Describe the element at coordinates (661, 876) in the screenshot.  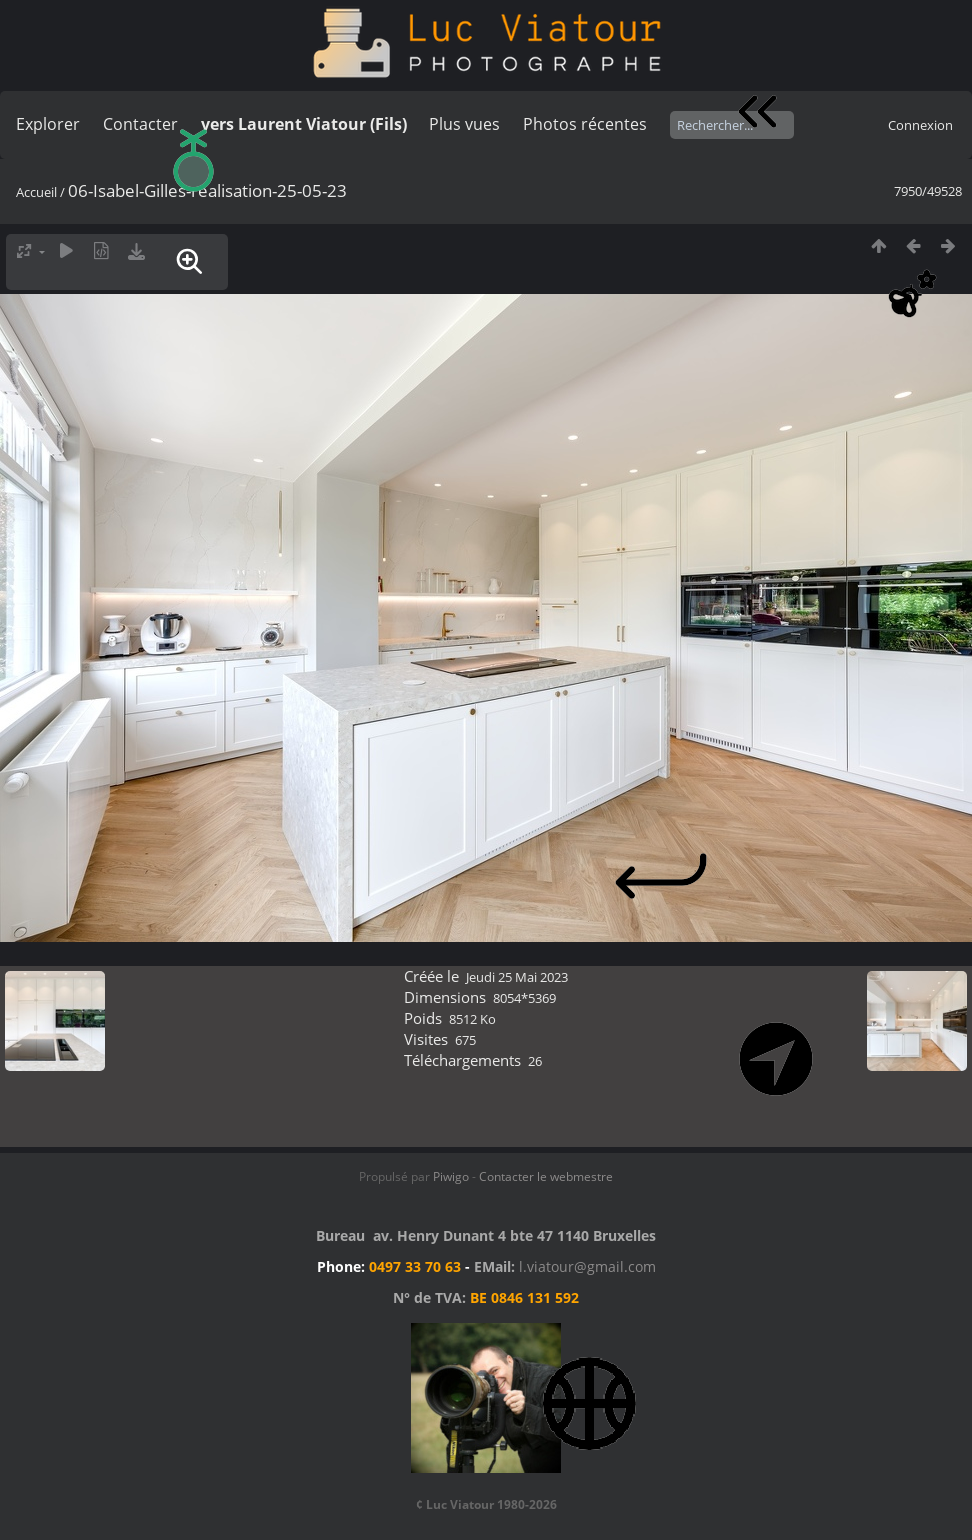
I see `go back to previous screen or step` at that location.